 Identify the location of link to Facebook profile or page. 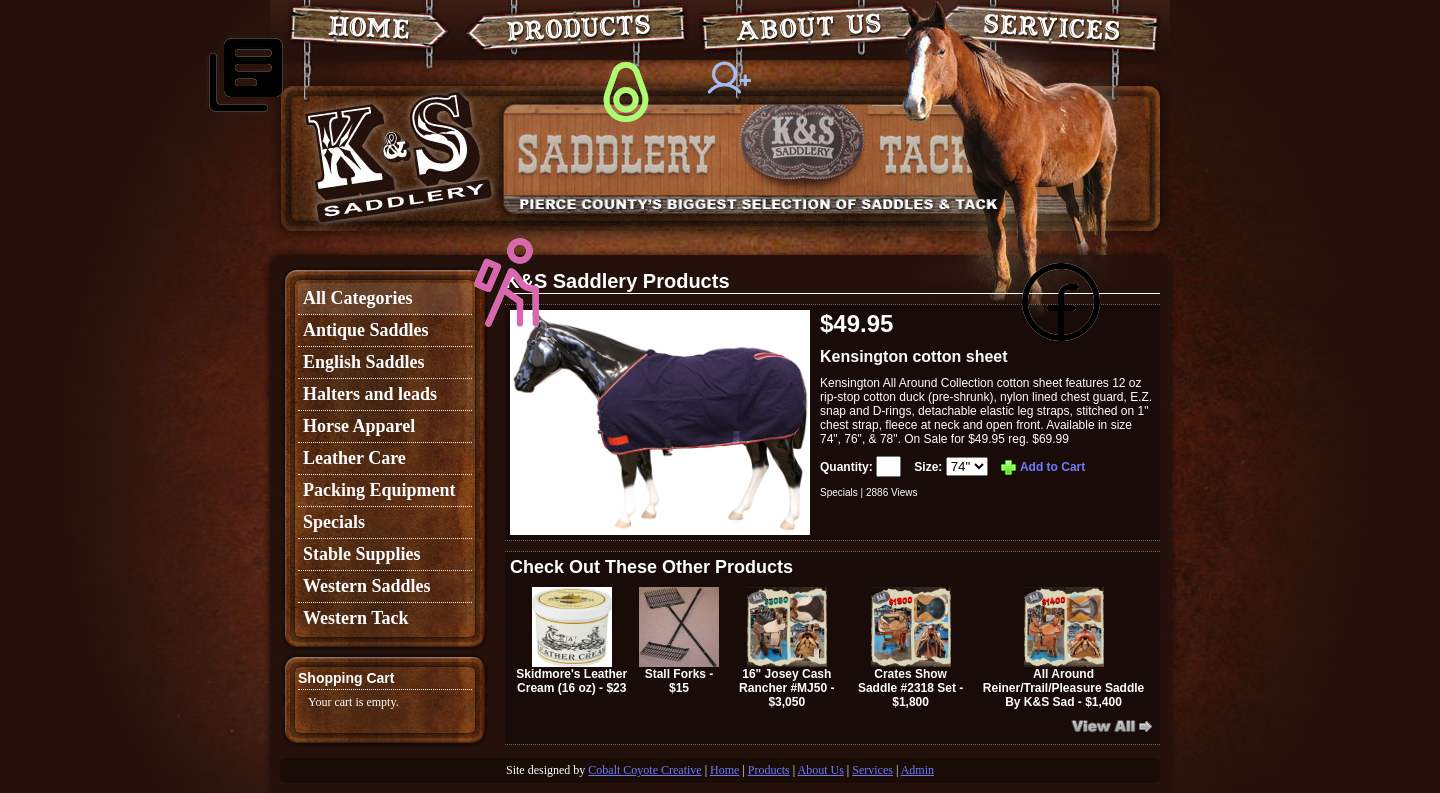
(1061, 302).